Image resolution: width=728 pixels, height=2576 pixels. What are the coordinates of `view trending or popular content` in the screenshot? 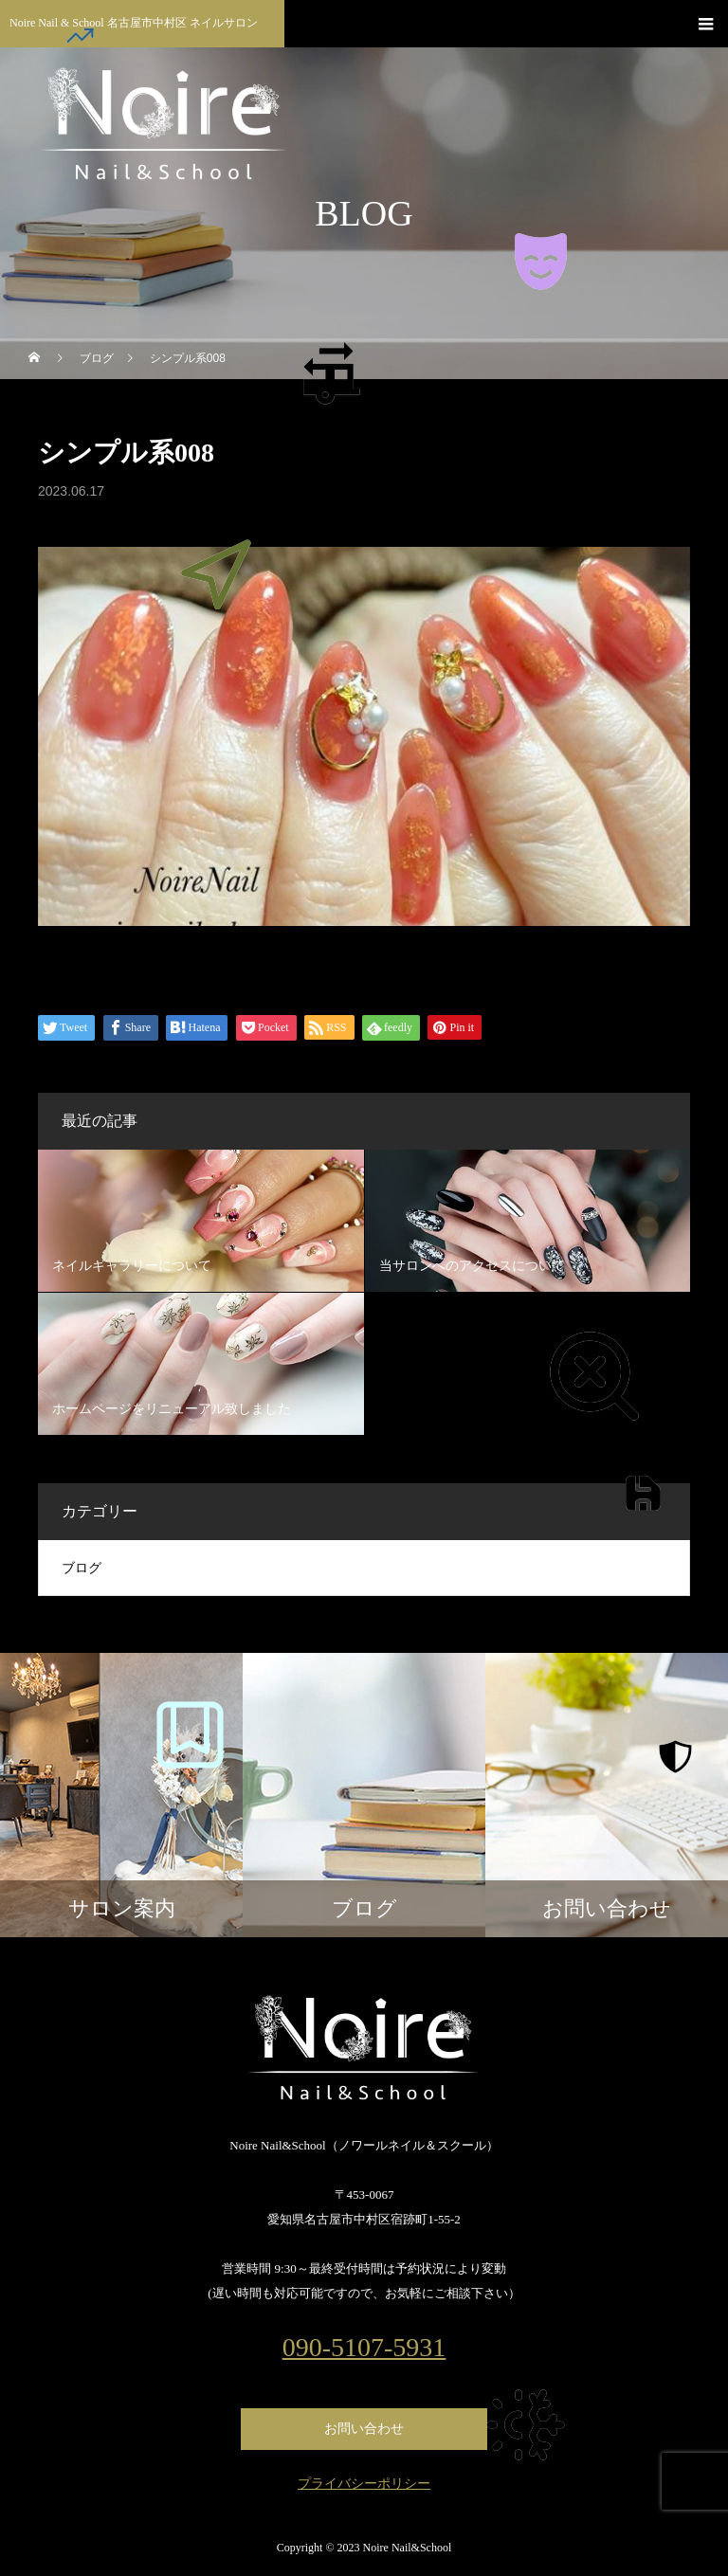 It's located at (80, 35).